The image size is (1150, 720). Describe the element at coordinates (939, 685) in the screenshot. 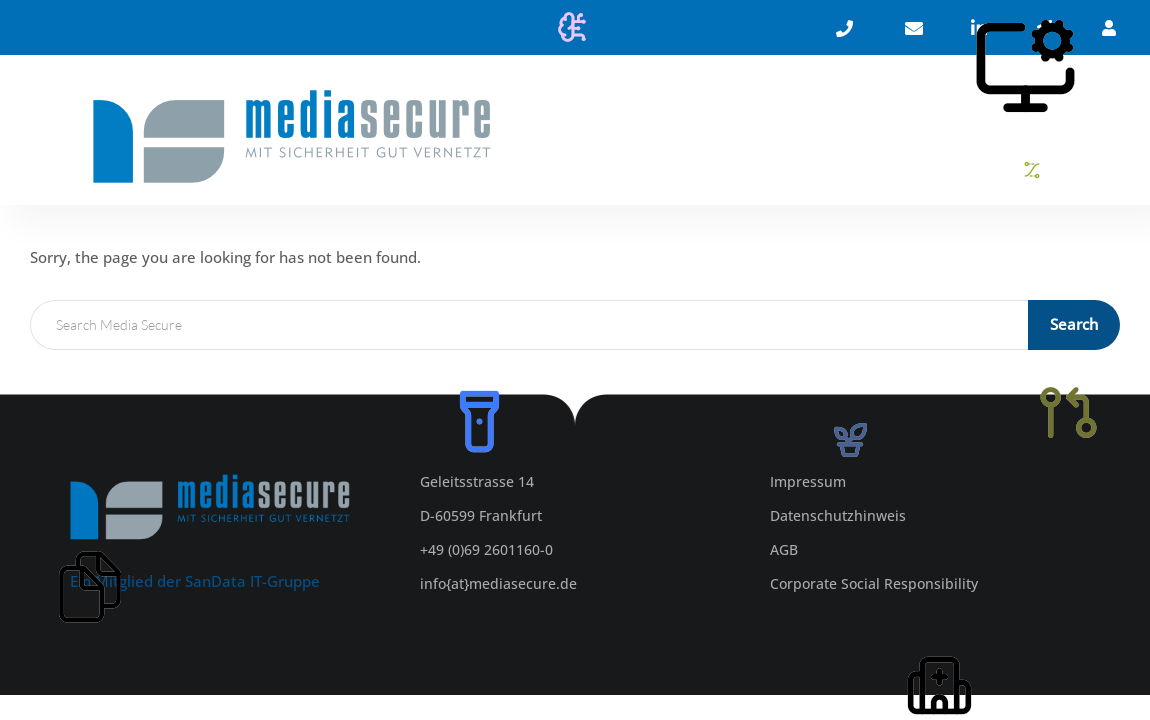

I see `find nearby hospitals or medical facilities` at that location.